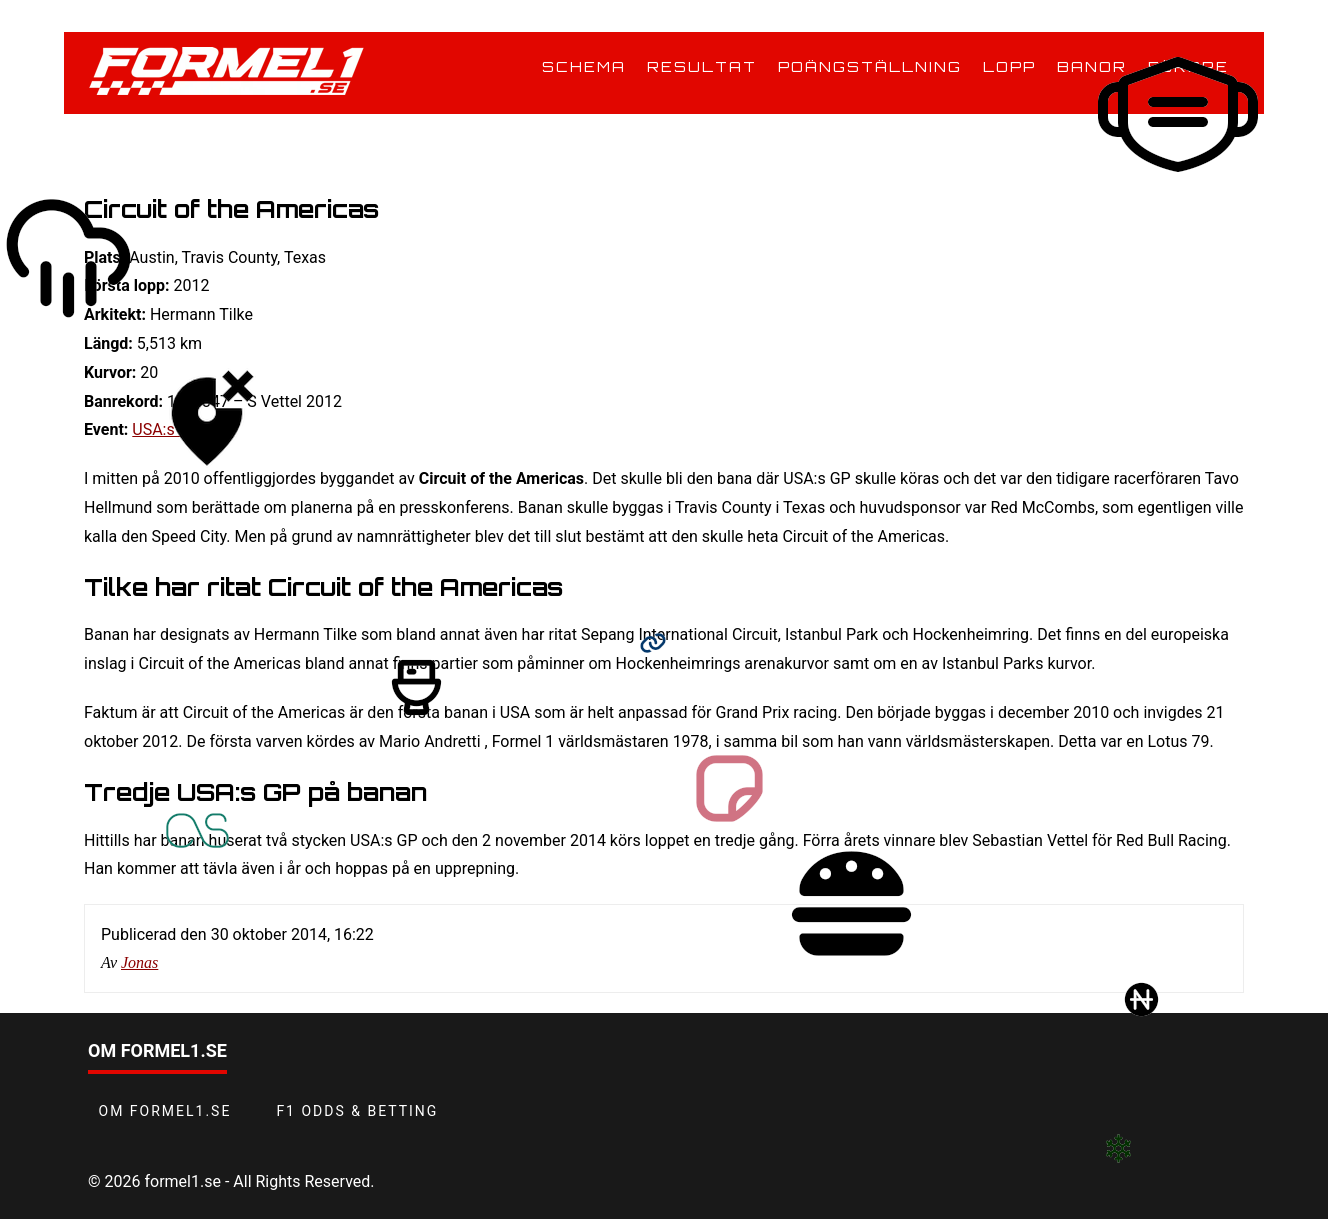  I want to click on indicates rainy weather conditions, so click(68, 255).